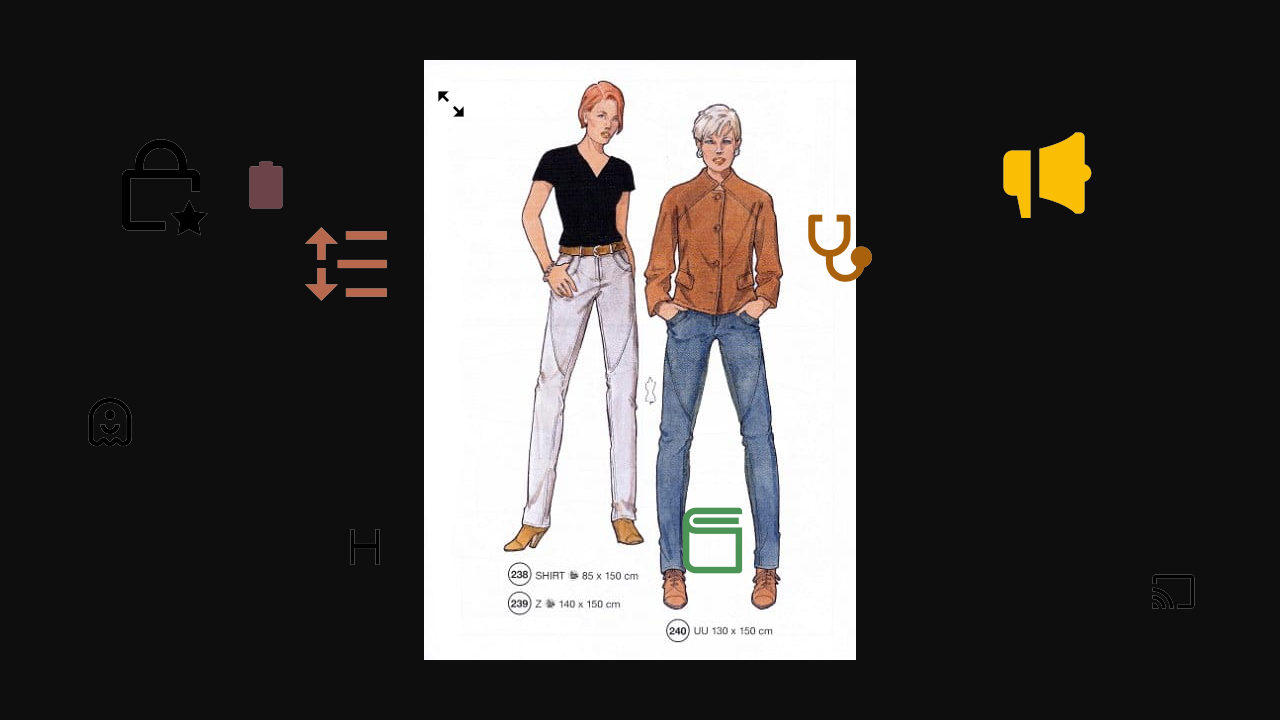 The height and width of the screenshot is (720, 1280). What do you see at coordinates (365, 546) in the screenshot?
I see `insert a heading in the document` at bounding box center [365, 546].